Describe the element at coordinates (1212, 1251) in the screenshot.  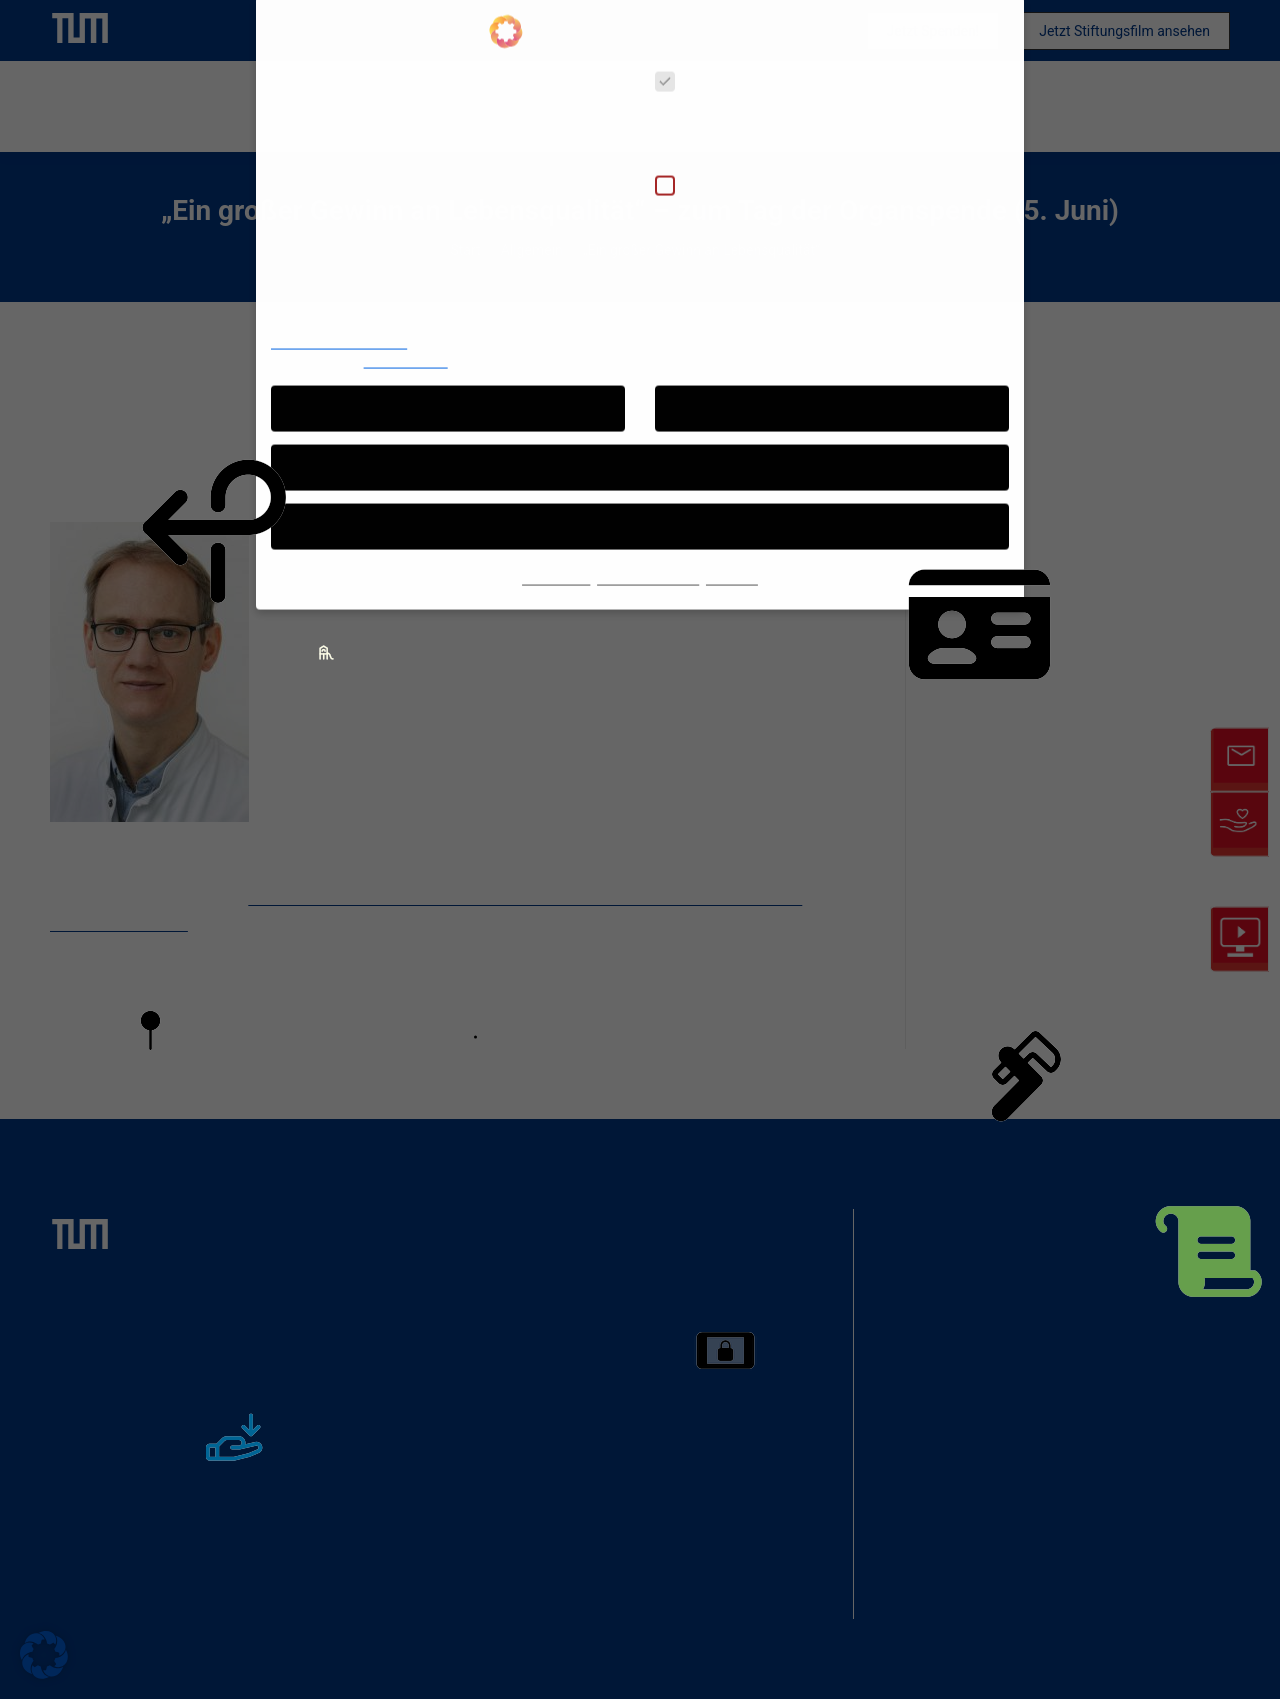
I see `view terms and conditions or legal documents` at that location.